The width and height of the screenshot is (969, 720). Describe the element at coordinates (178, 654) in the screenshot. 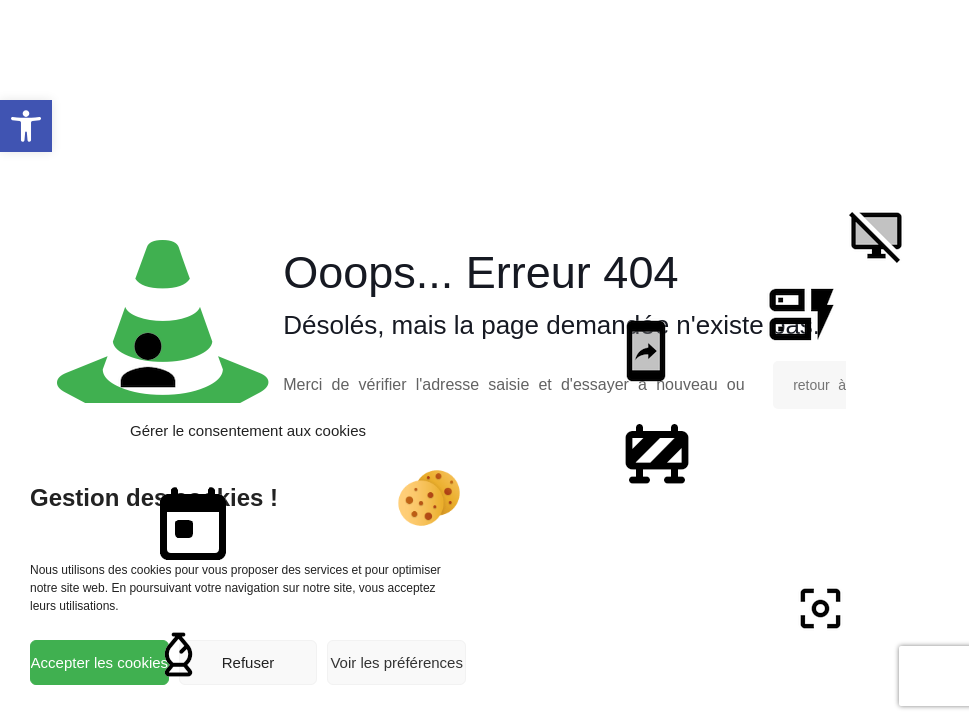

I see `select the bishop piece in a chess game` at that location.